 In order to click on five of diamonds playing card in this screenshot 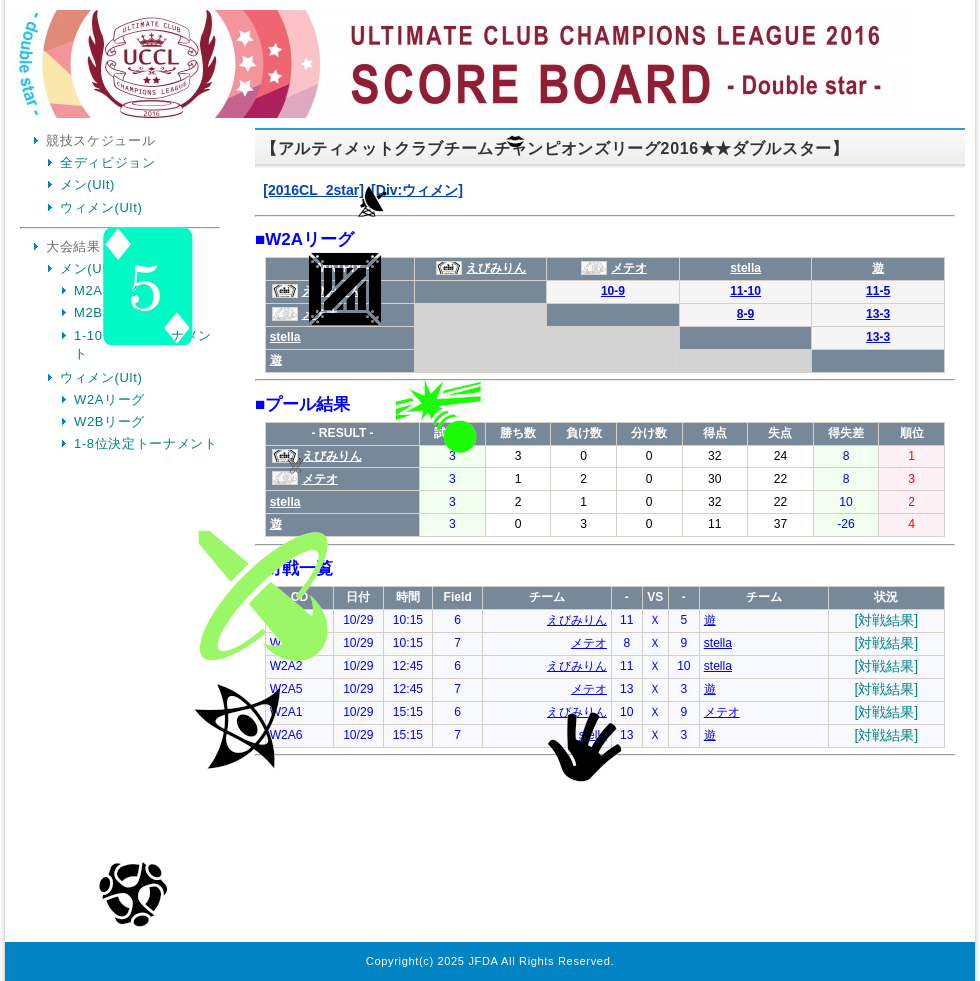, I will do `click(147, 286)`.